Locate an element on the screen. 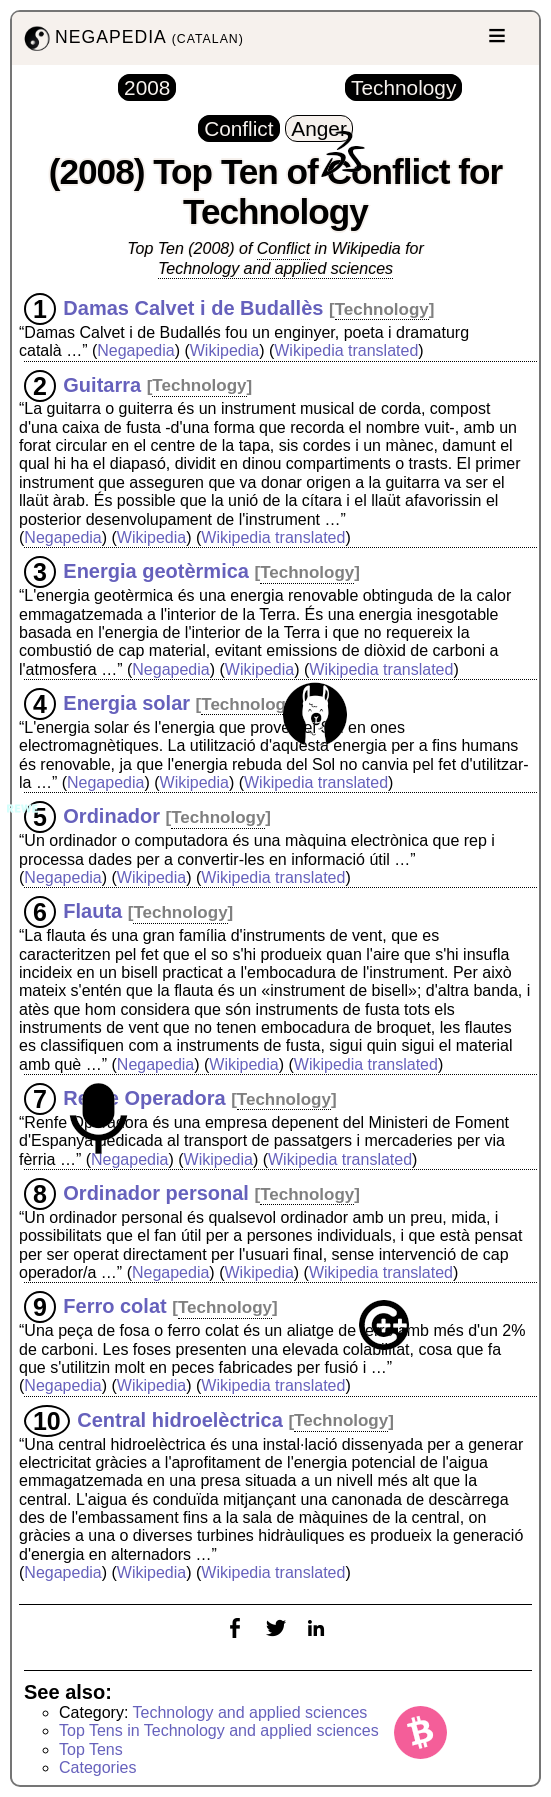 The image size is (551, 1797). open the REWE grocery store app is located at coordinates (22, 808).